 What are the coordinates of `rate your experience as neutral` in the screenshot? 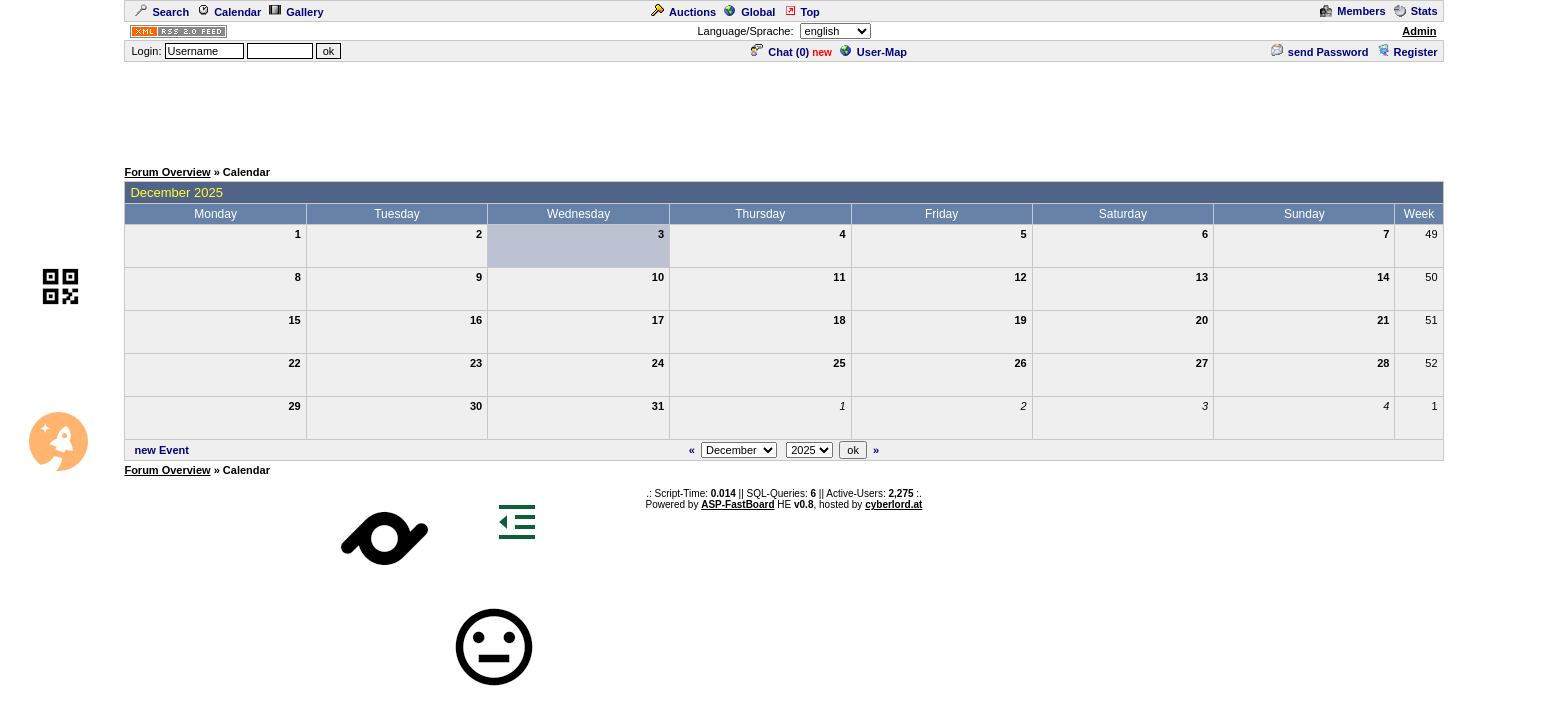 It's located at (494, 647).